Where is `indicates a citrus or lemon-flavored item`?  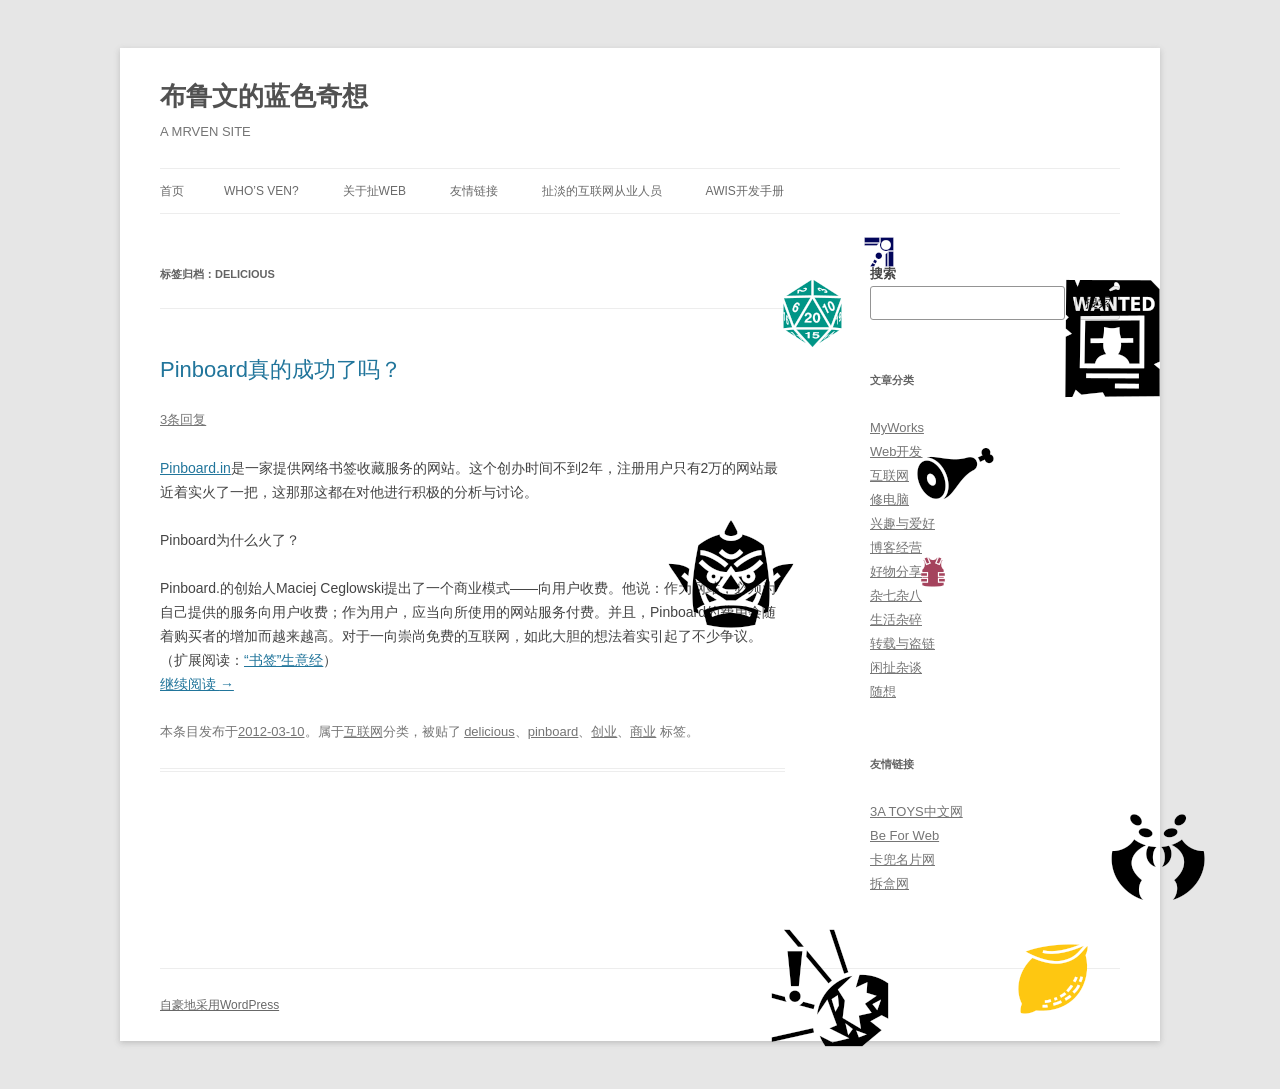 indicates a citrus or lemon-flavored item is located at coordinates (1053, 979).